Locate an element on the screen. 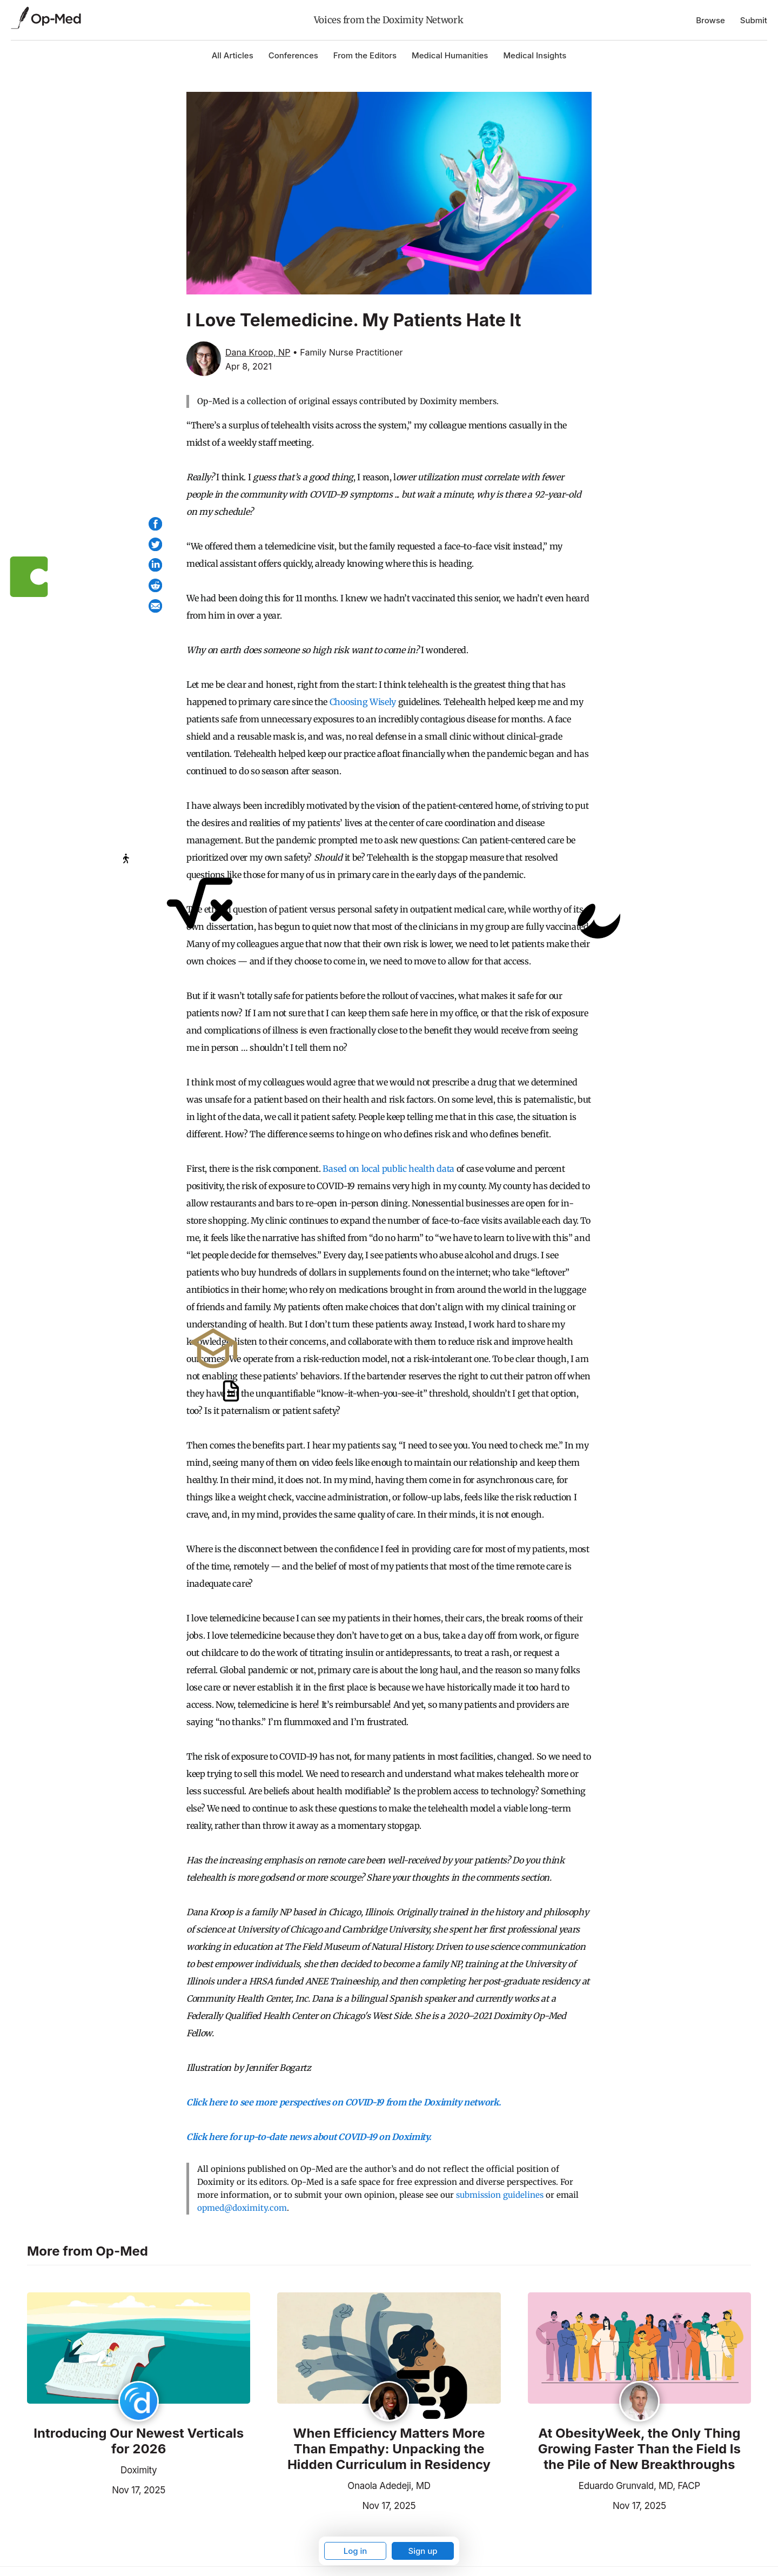 Image resolution: width=778 pixels, height=2576 pixels. go back to the previous screen is located at coordinates (432, 2392).